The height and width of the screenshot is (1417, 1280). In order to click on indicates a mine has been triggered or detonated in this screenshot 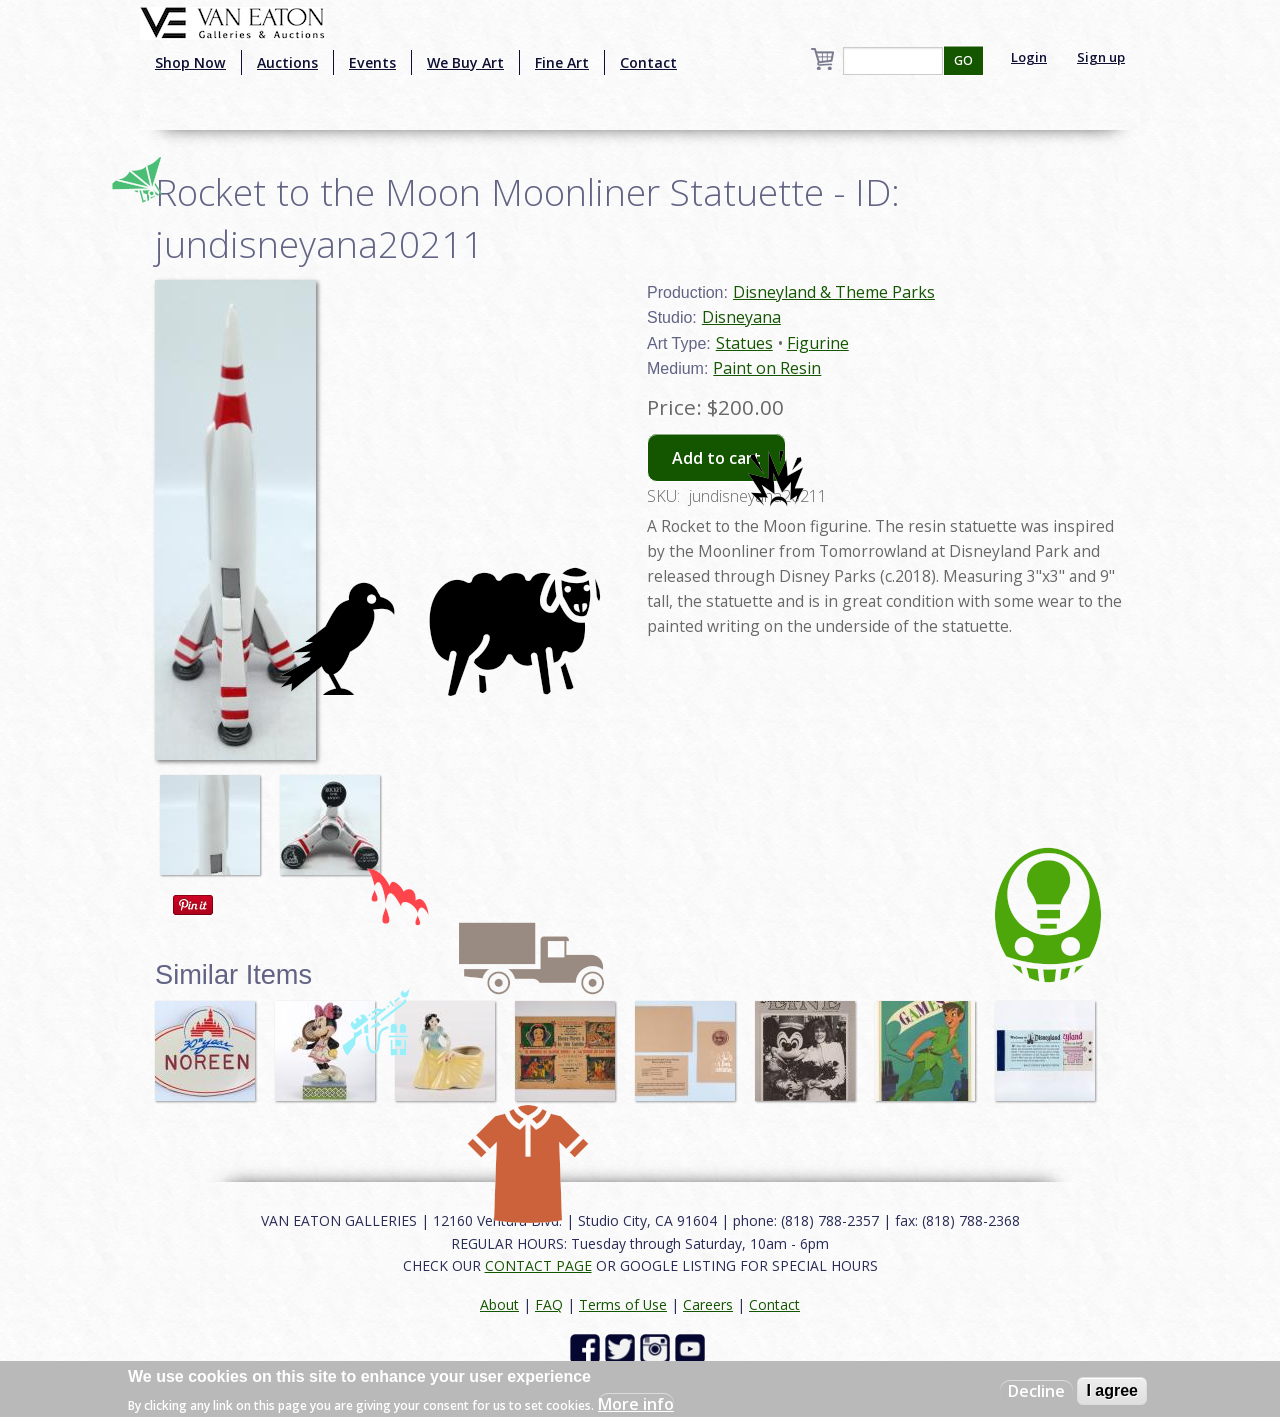, I will do `click(776, 479)`.